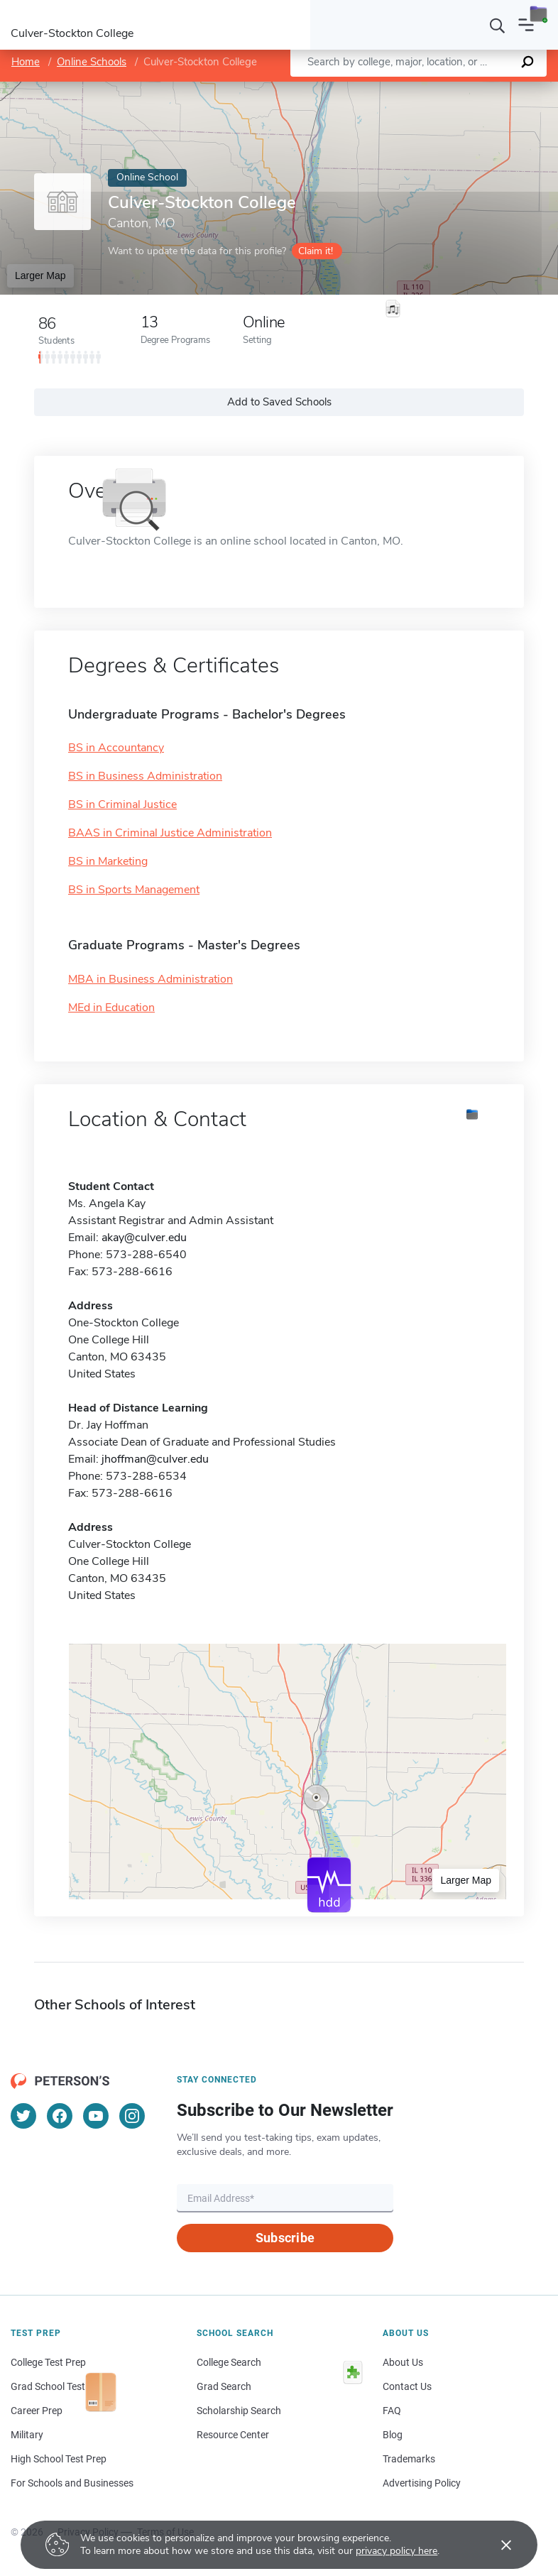 The height and width of the screenshot is (2576, 558). I want to click on open a package or archive file, so click(101, 2392).